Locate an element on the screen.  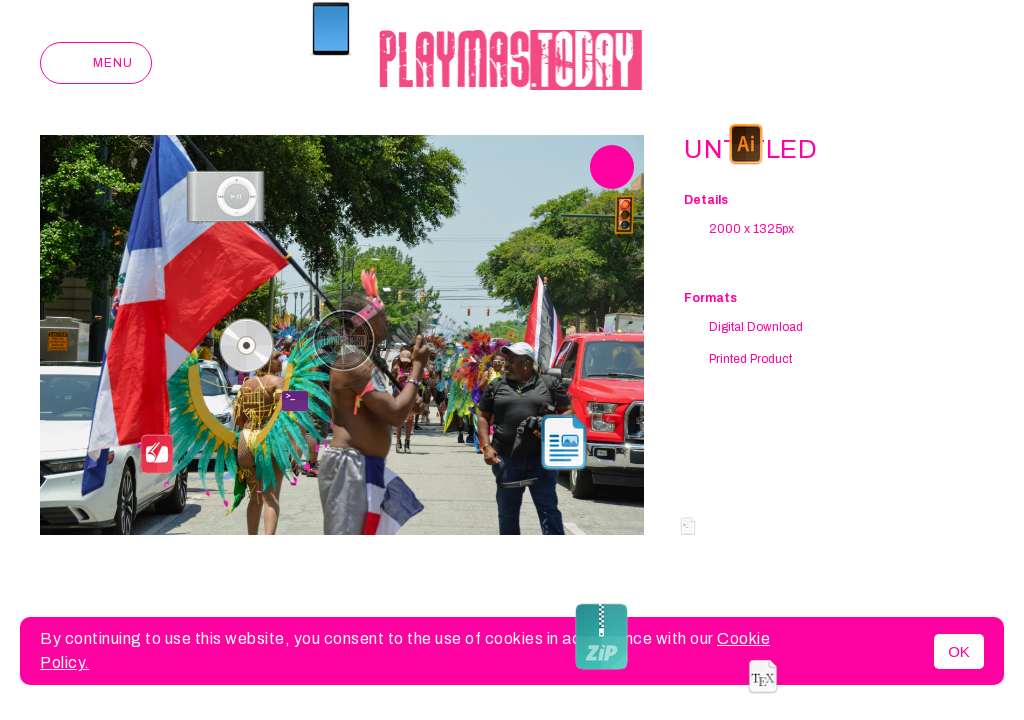
postscript document file type indicator is located at coordinates (157, 454).